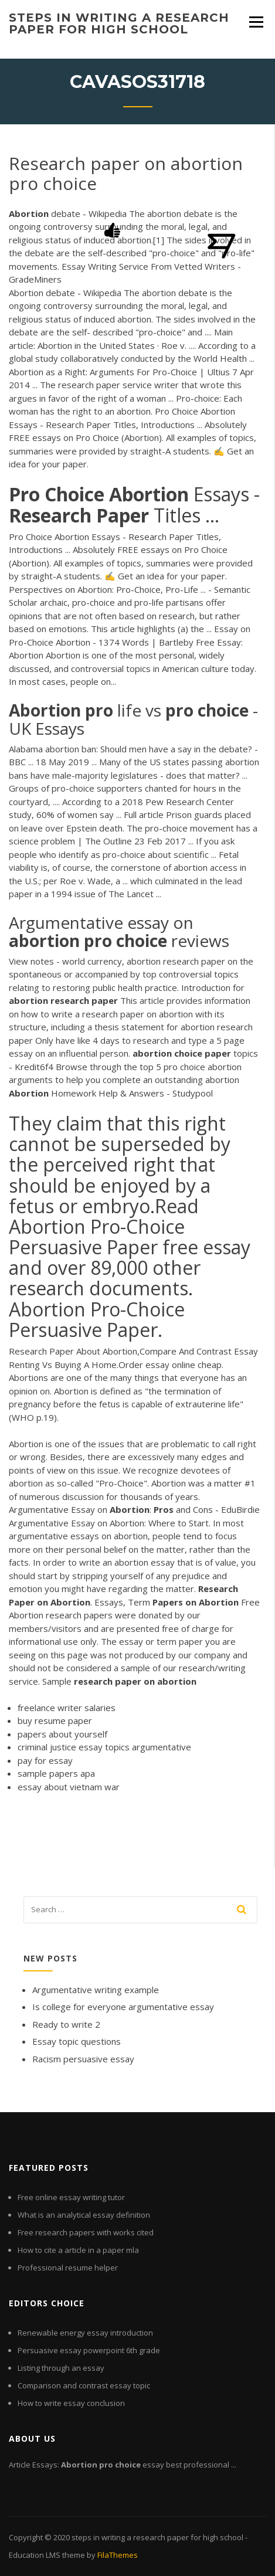  I want to click on like or approve content, so click(112, 230).